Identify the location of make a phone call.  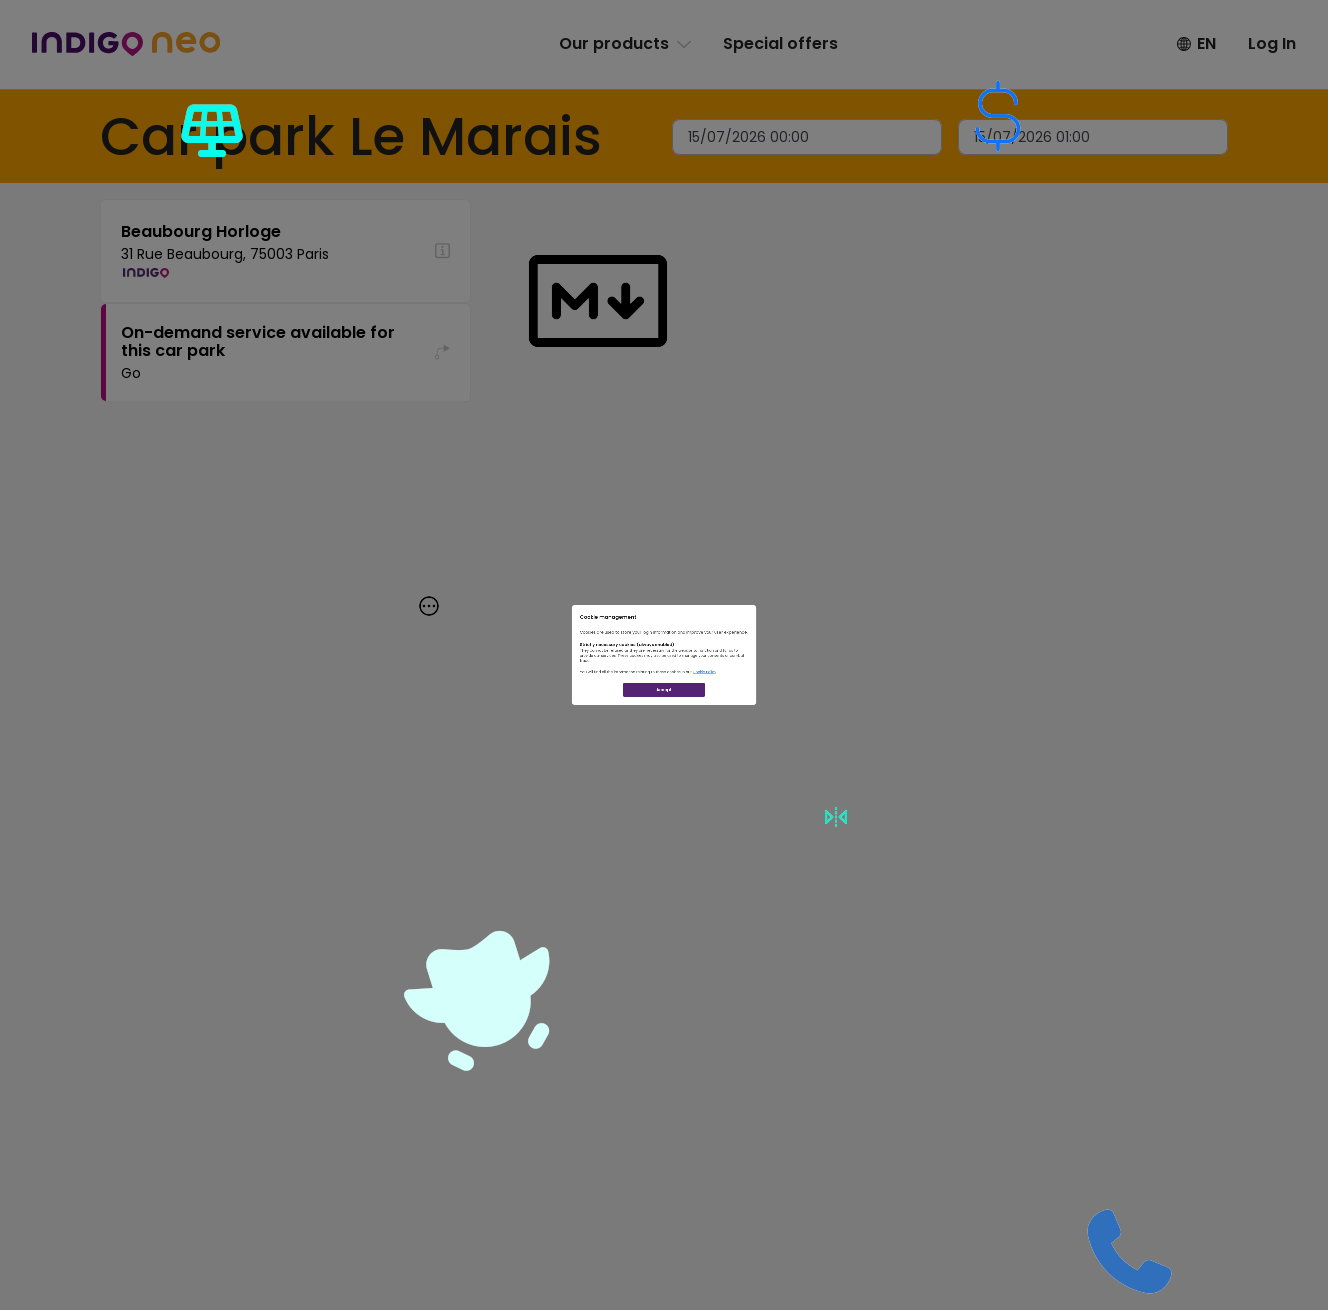
(1129, 1251).